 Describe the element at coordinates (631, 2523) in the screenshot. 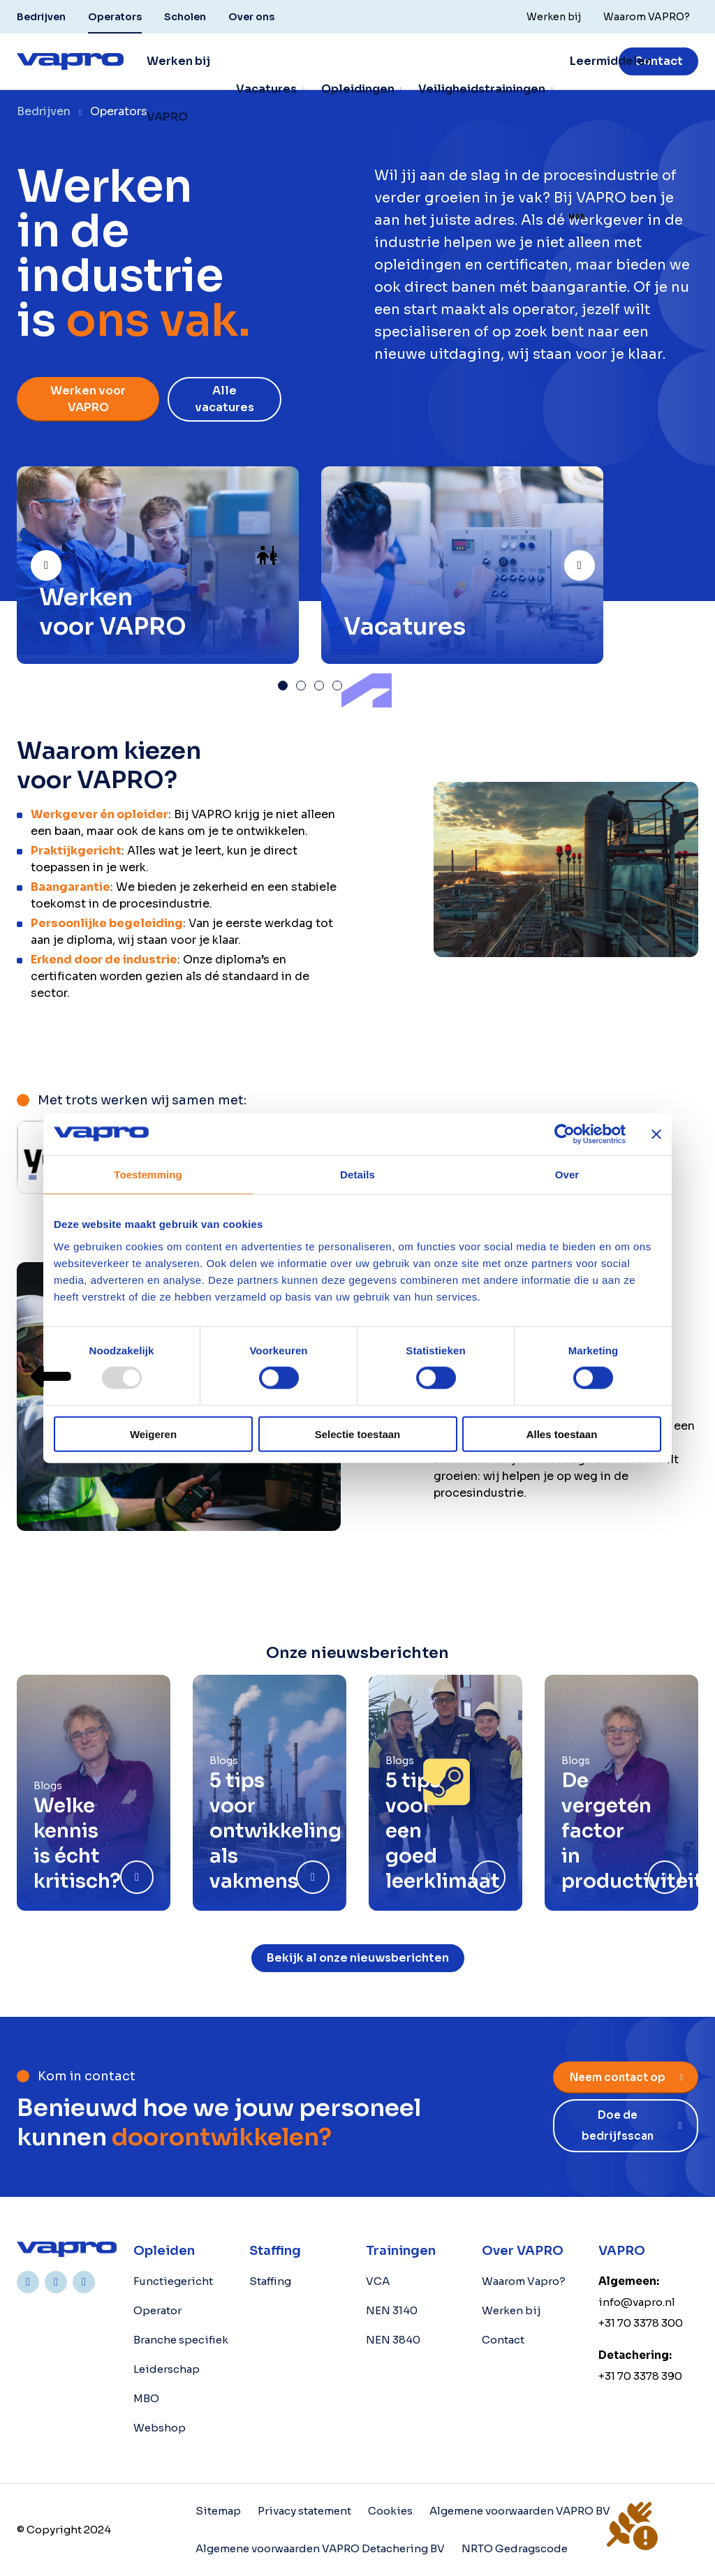

I see `indicates a crop or grain alert` at that location.